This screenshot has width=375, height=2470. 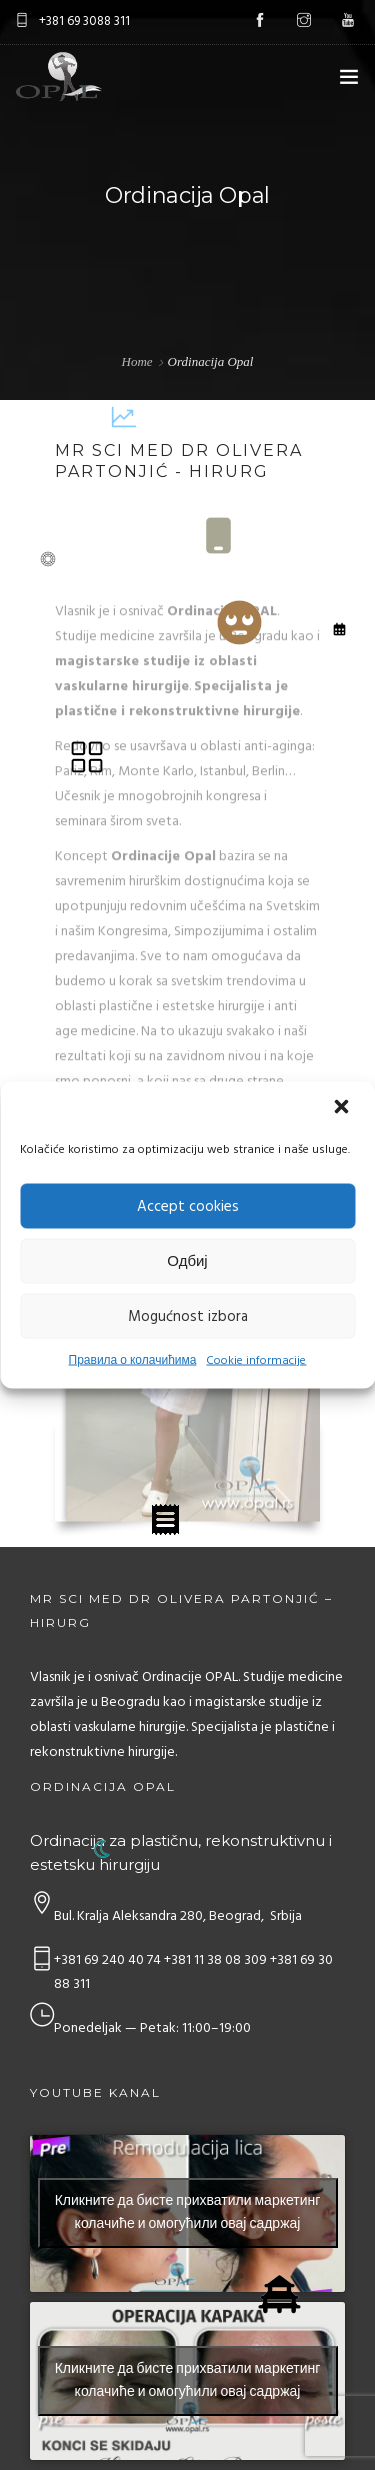 What do you see at coordinates (48, 559) in the screenshot?
I see `open the VSCO app` at bounding box center [48, 559].